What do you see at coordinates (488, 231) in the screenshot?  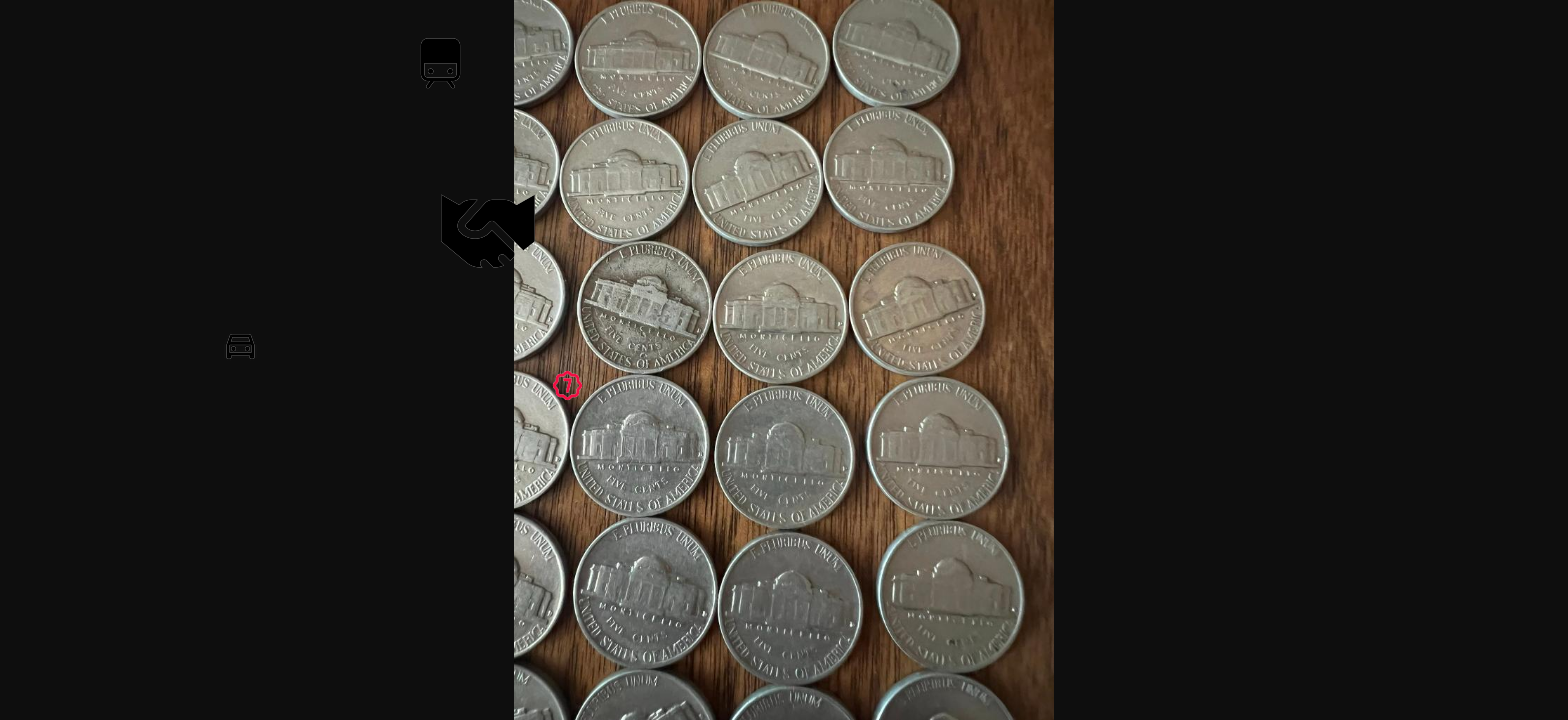 I see `confirm a partnership or agreement` at bounding box center [488, 231].